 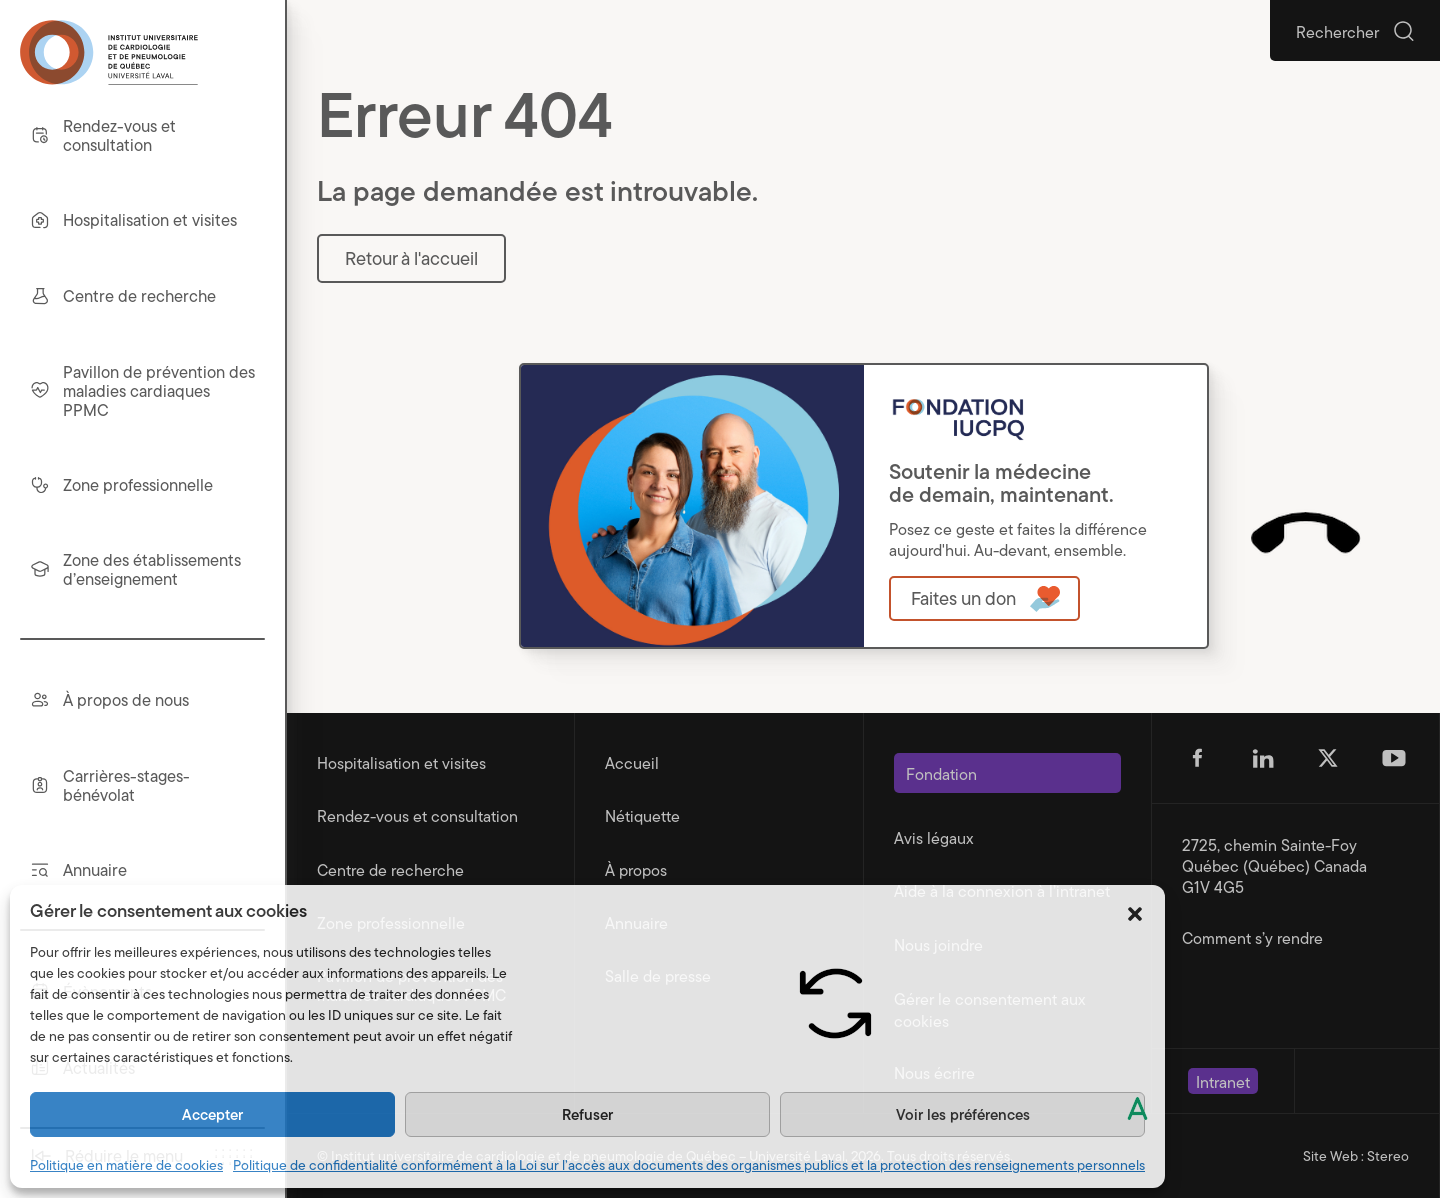 I want to click on indicates text formatting or font options, so click(x=1137, y=1108).